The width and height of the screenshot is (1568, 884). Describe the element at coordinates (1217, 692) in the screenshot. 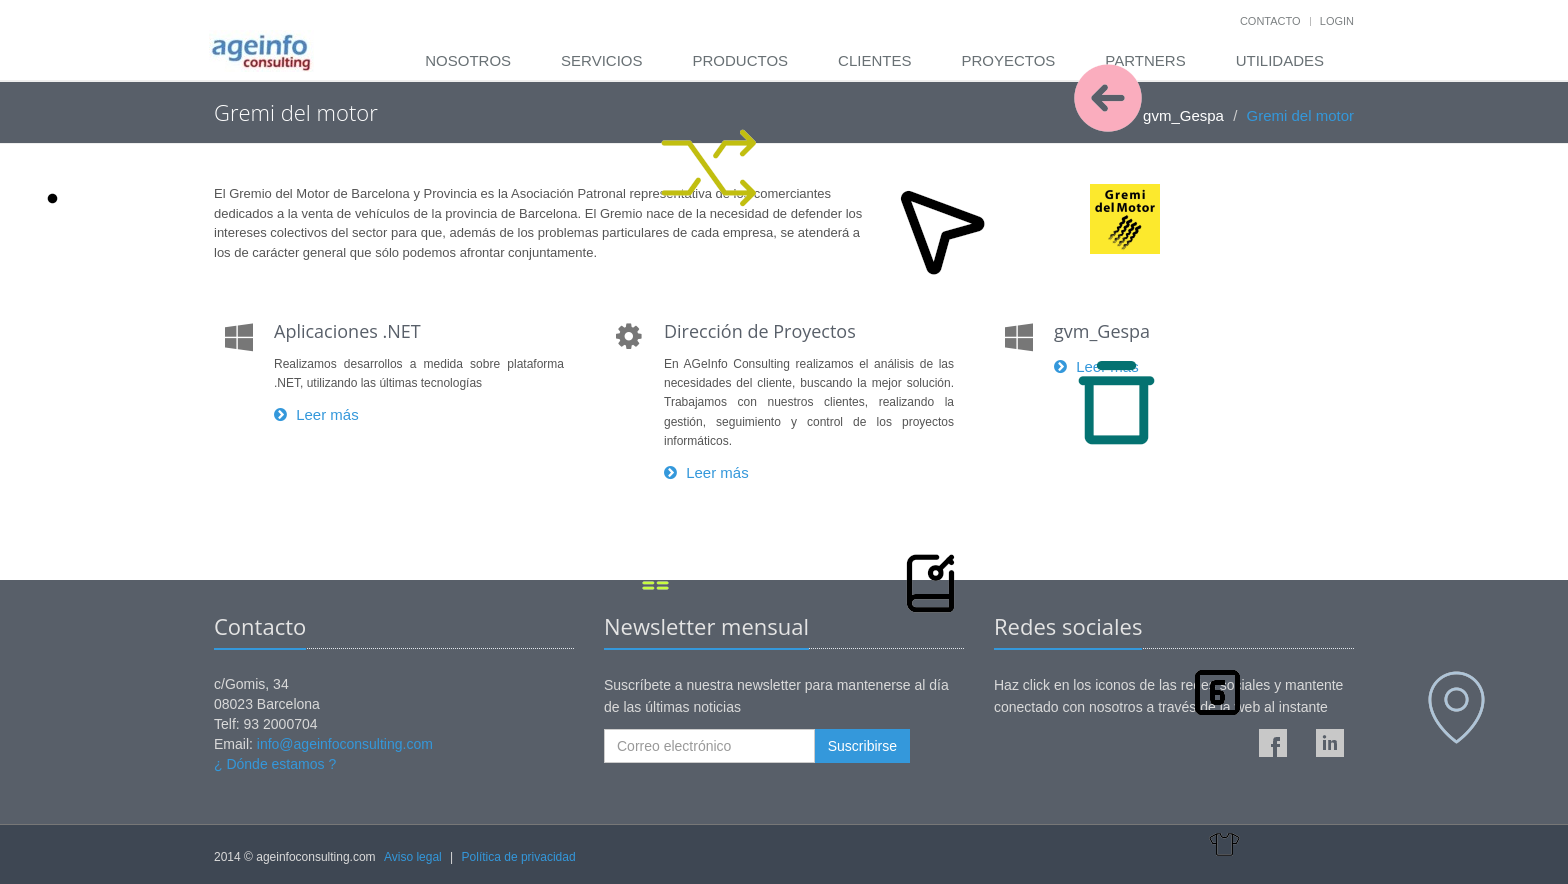

I see `select filter or preset number 6` at that location.